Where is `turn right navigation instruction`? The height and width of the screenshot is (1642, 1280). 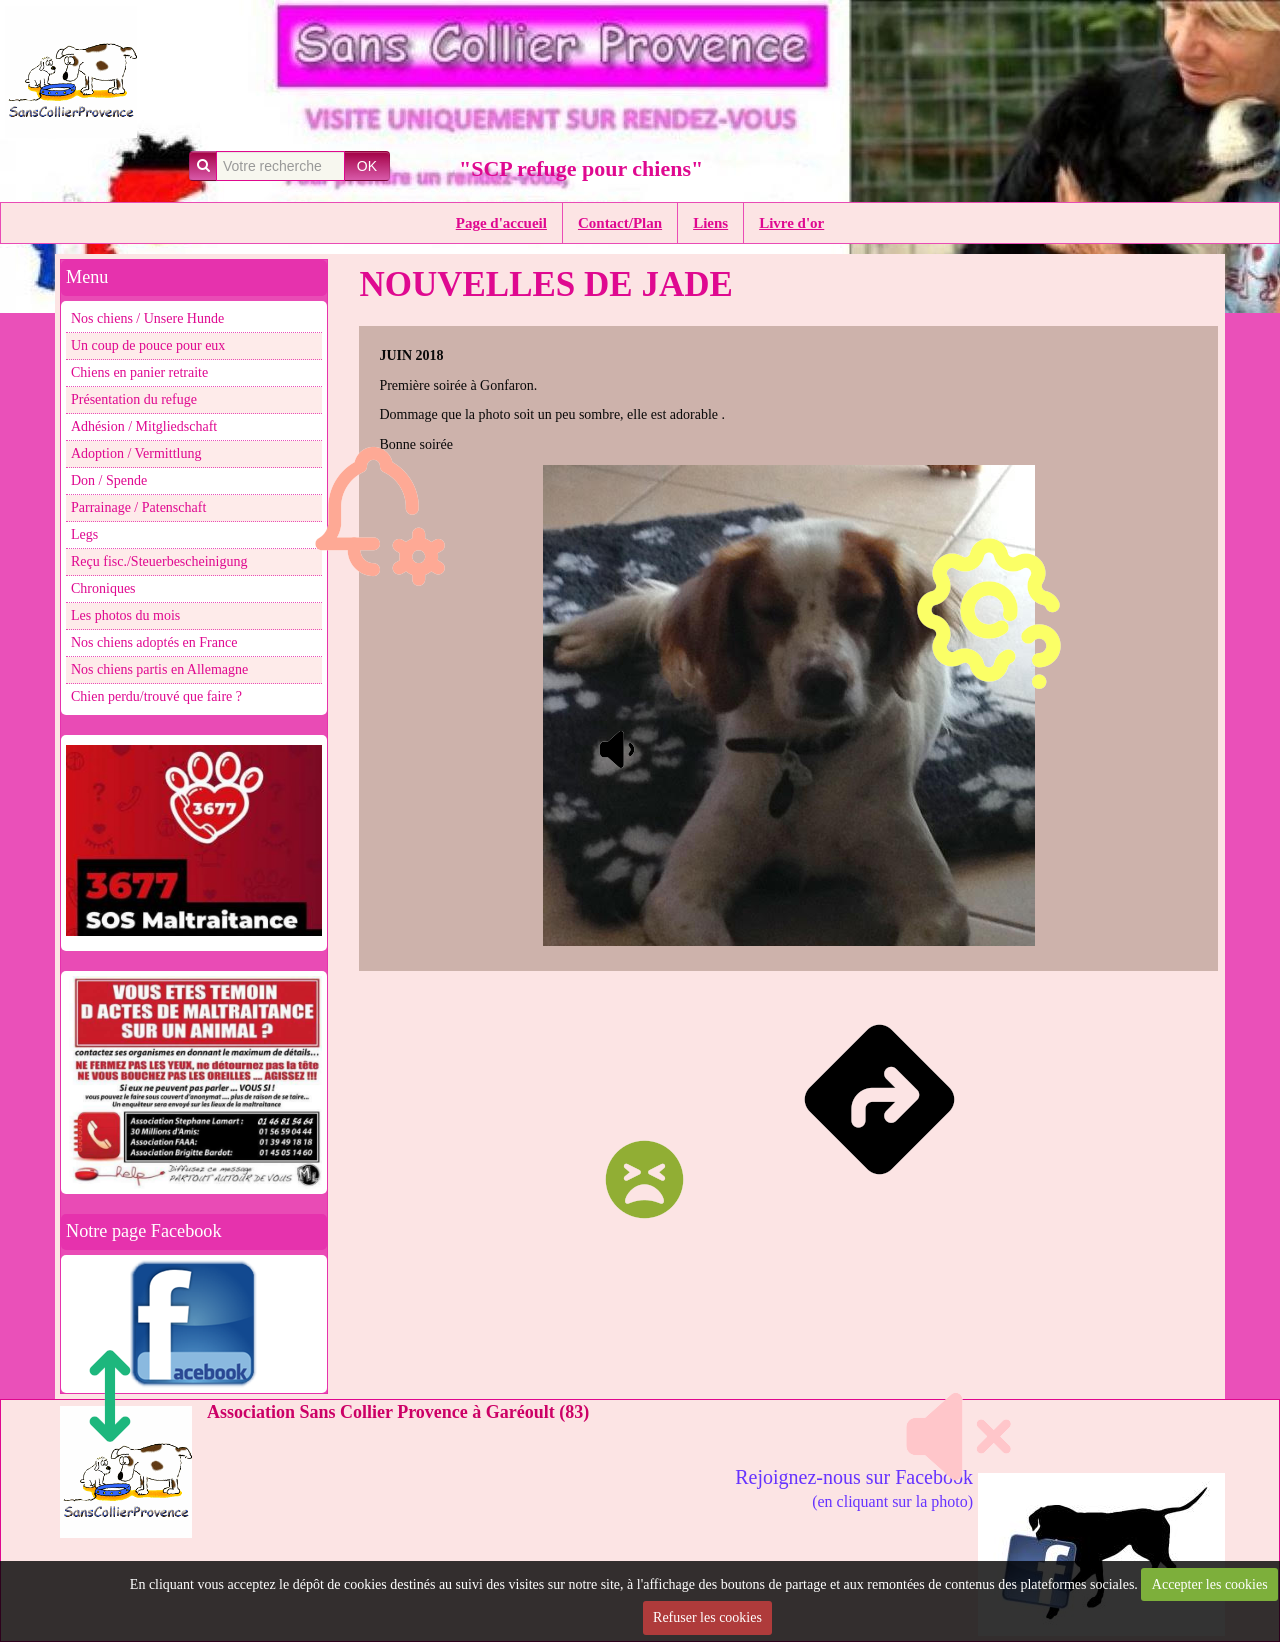 turn right navigation instruction is located at coordinates (879, 1099).